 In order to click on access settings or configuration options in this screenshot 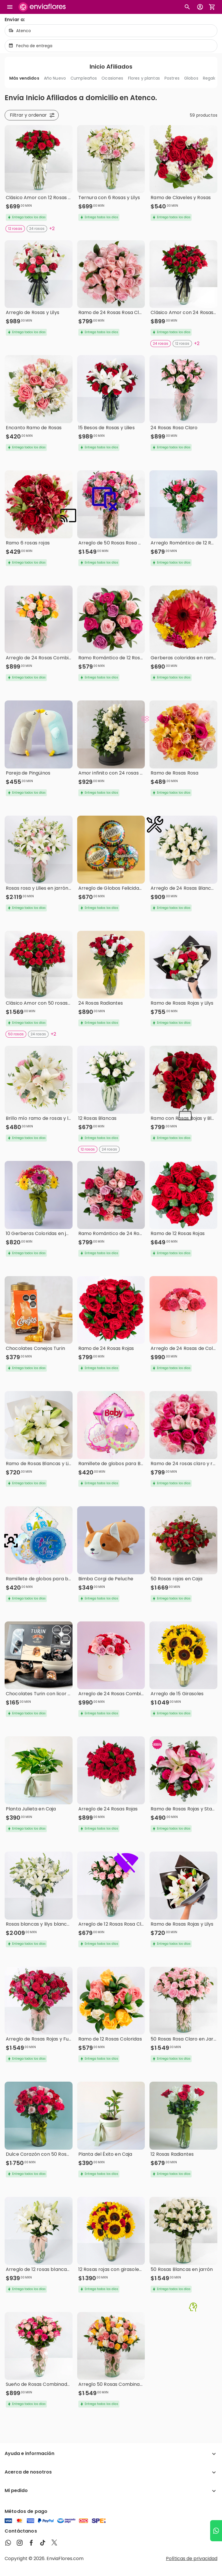, I will do `click(155, 824)`.